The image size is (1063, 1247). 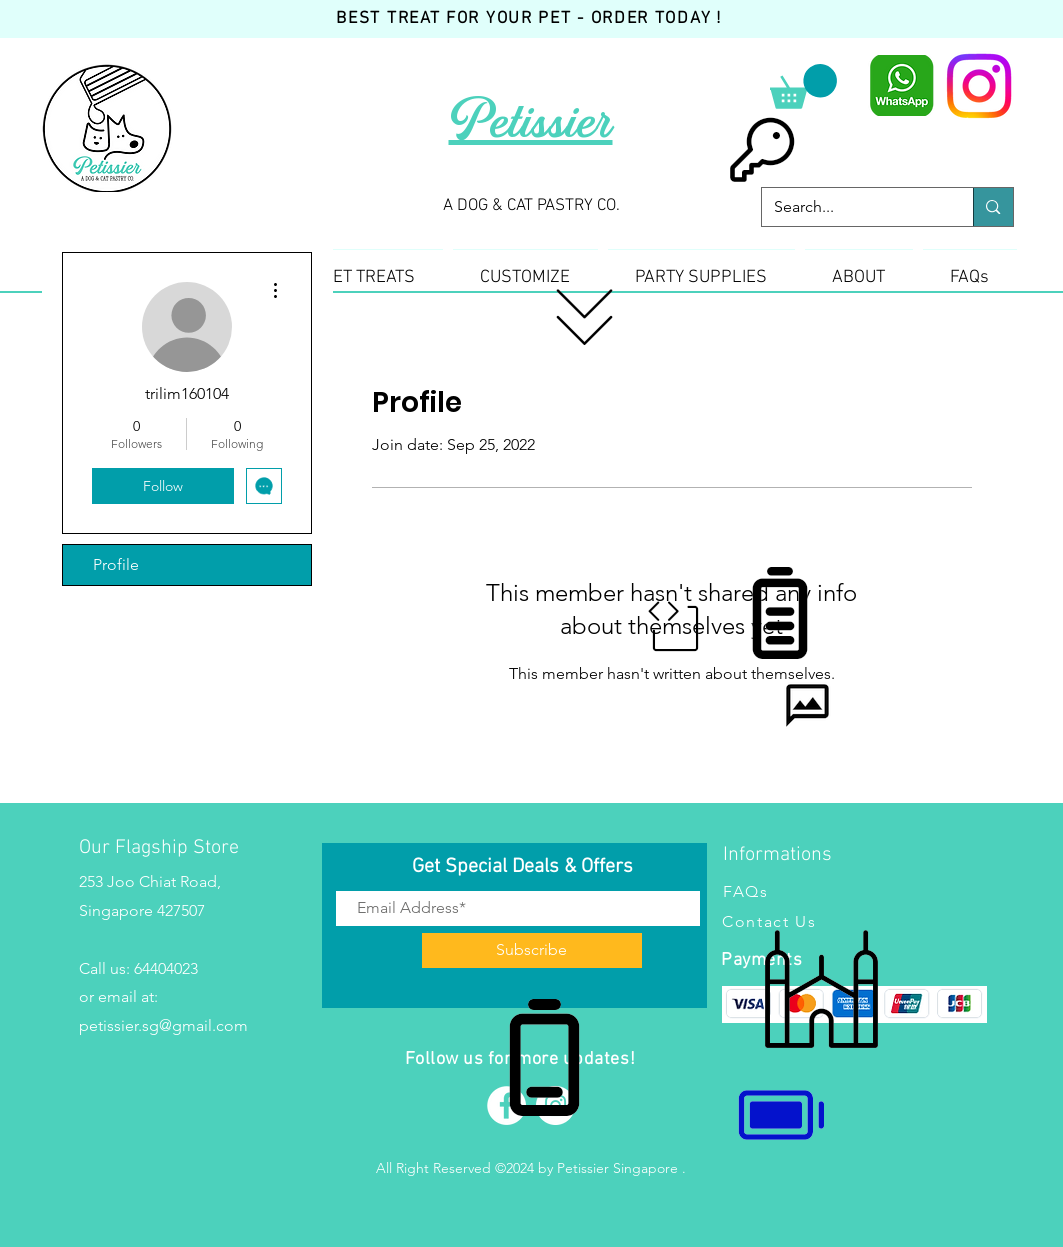 I want to click on locate nearby synagogues, so click(x=821, y=991).